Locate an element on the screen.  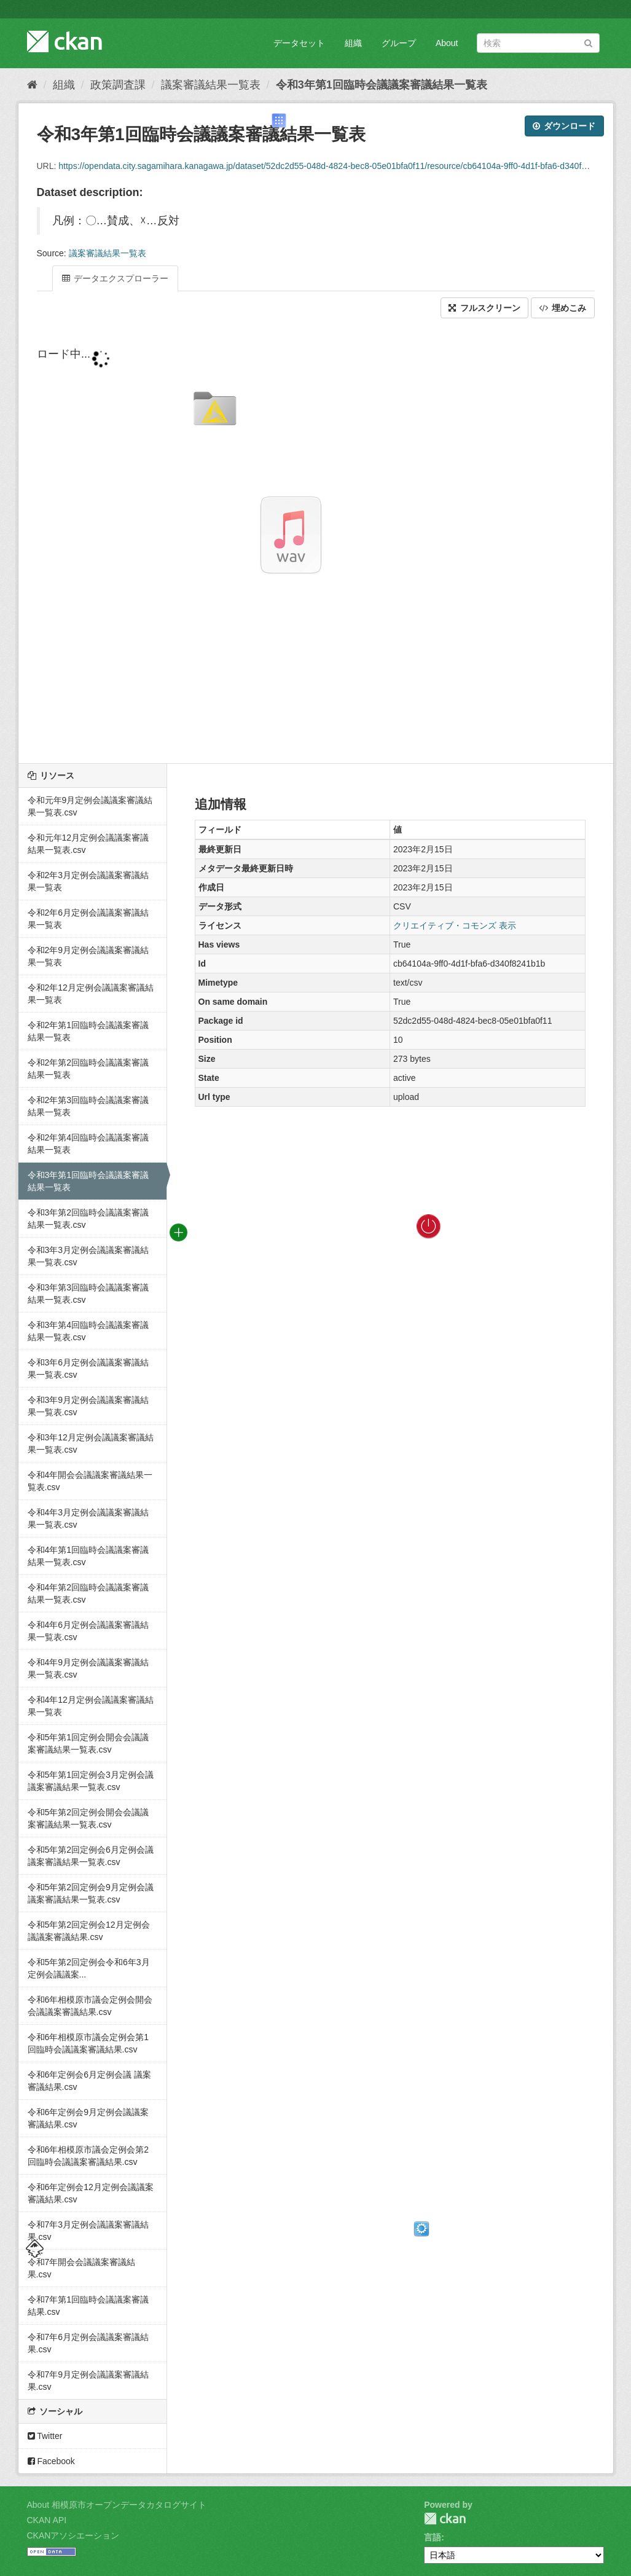
add a new item is located at coordinates (178, 1232).